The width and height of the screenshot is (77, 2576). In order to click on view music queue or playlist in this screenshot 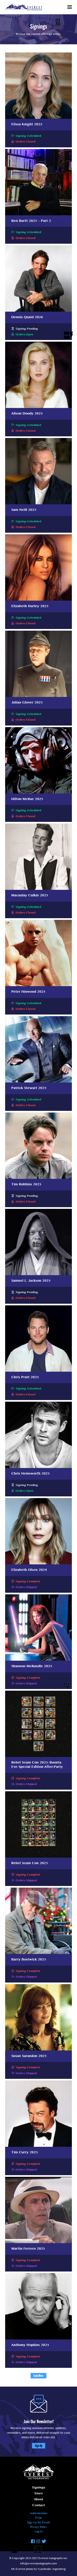, I will do `click(66, 1685)`.